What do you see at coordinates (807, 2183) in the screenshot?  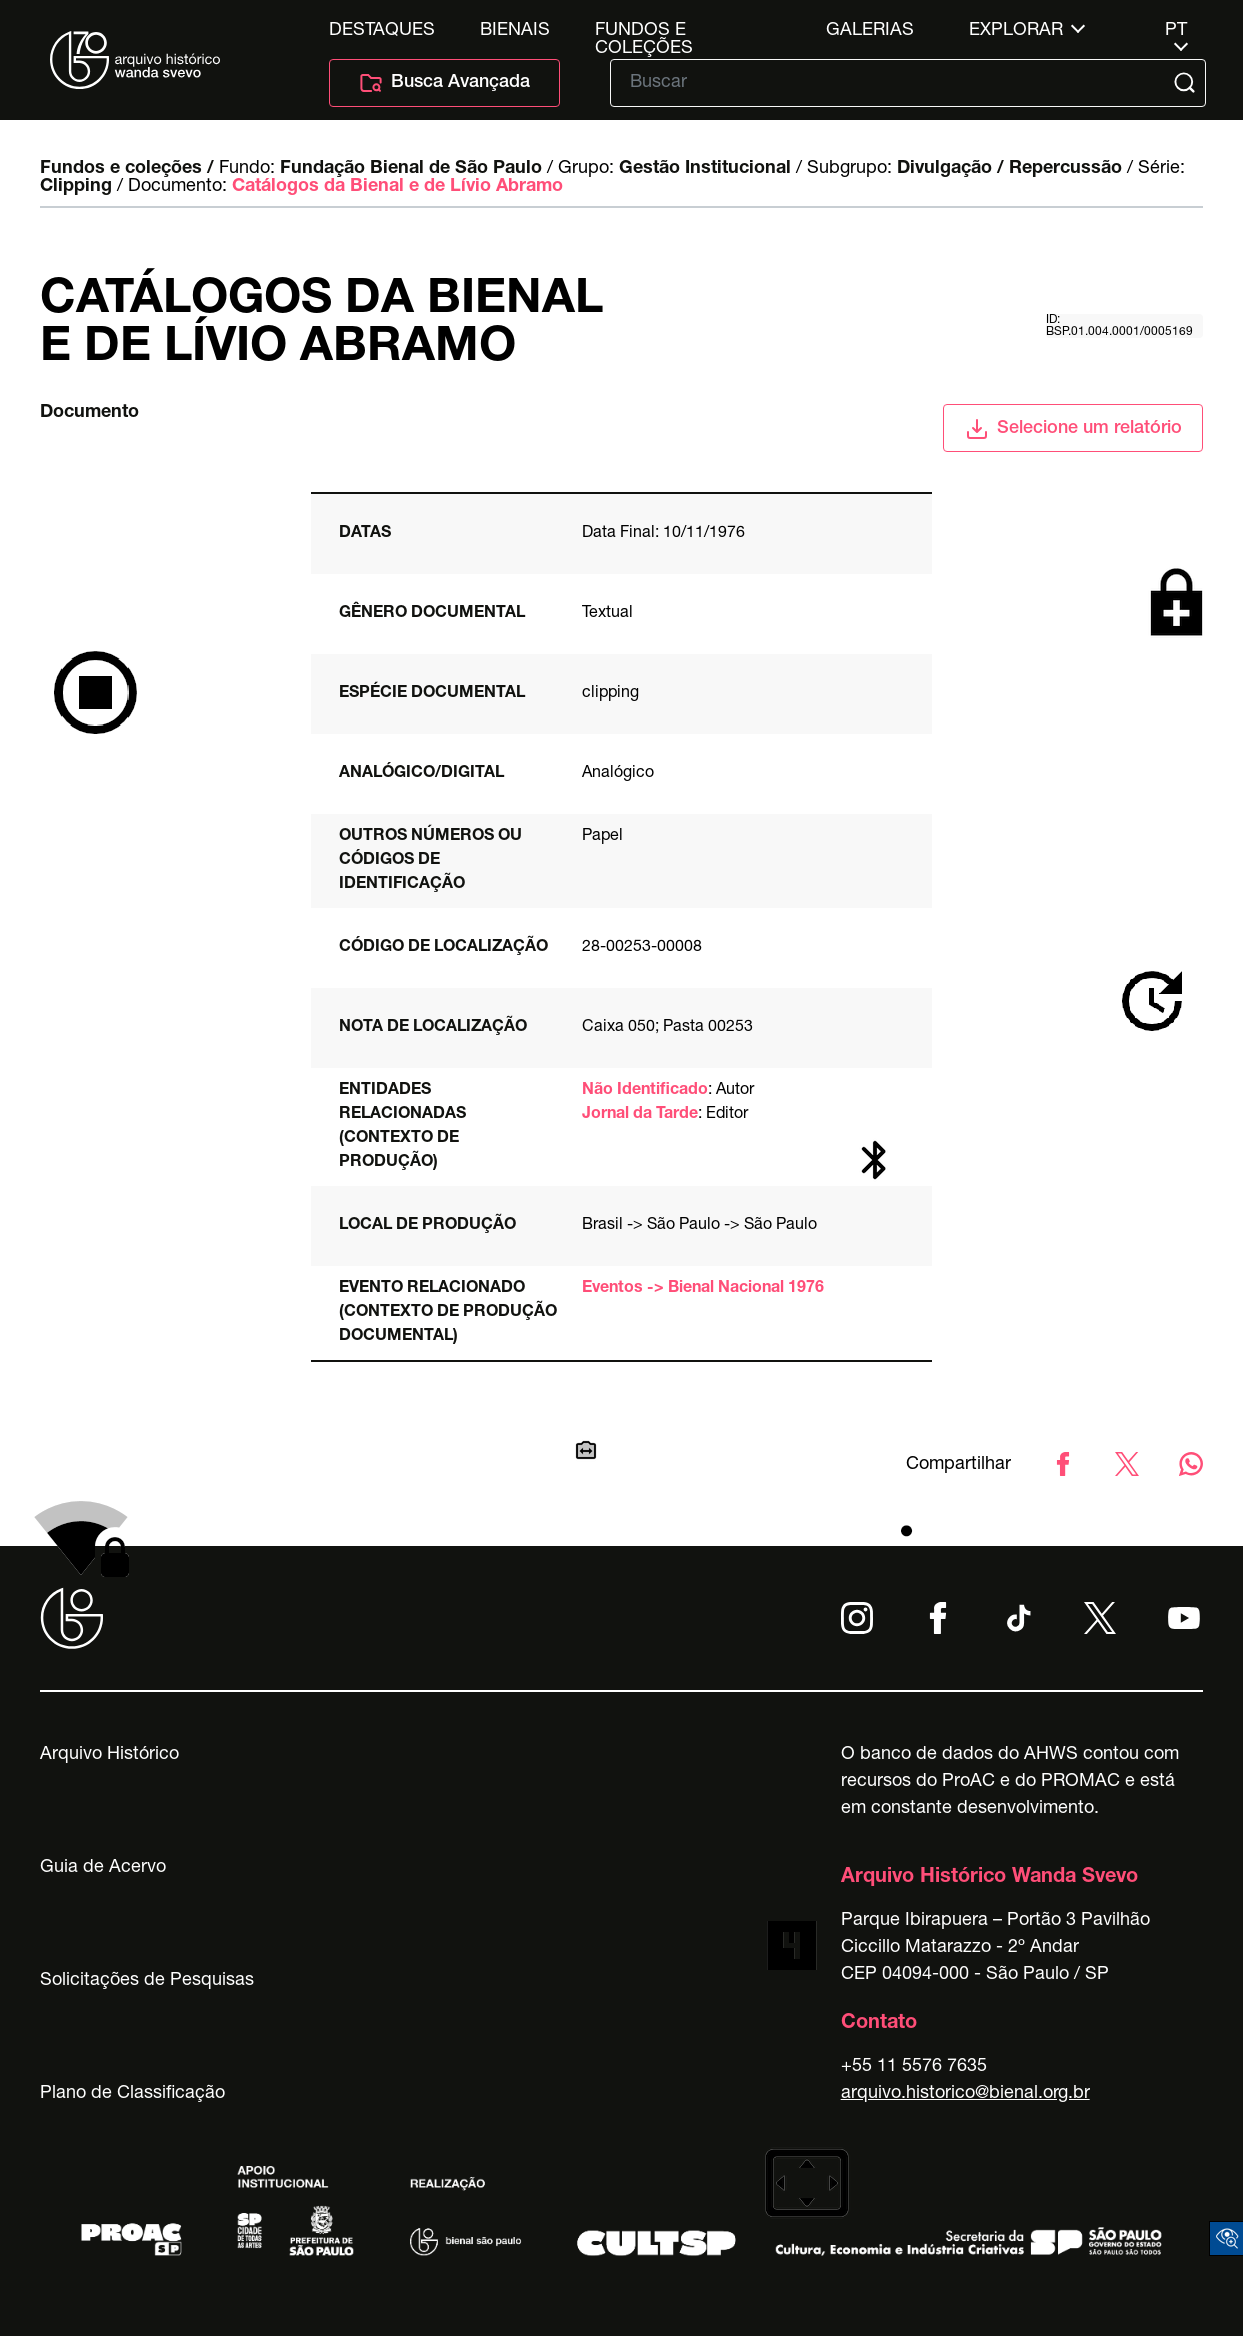 I see `adjust display overscan settings` at bounding box center [807, 2183].